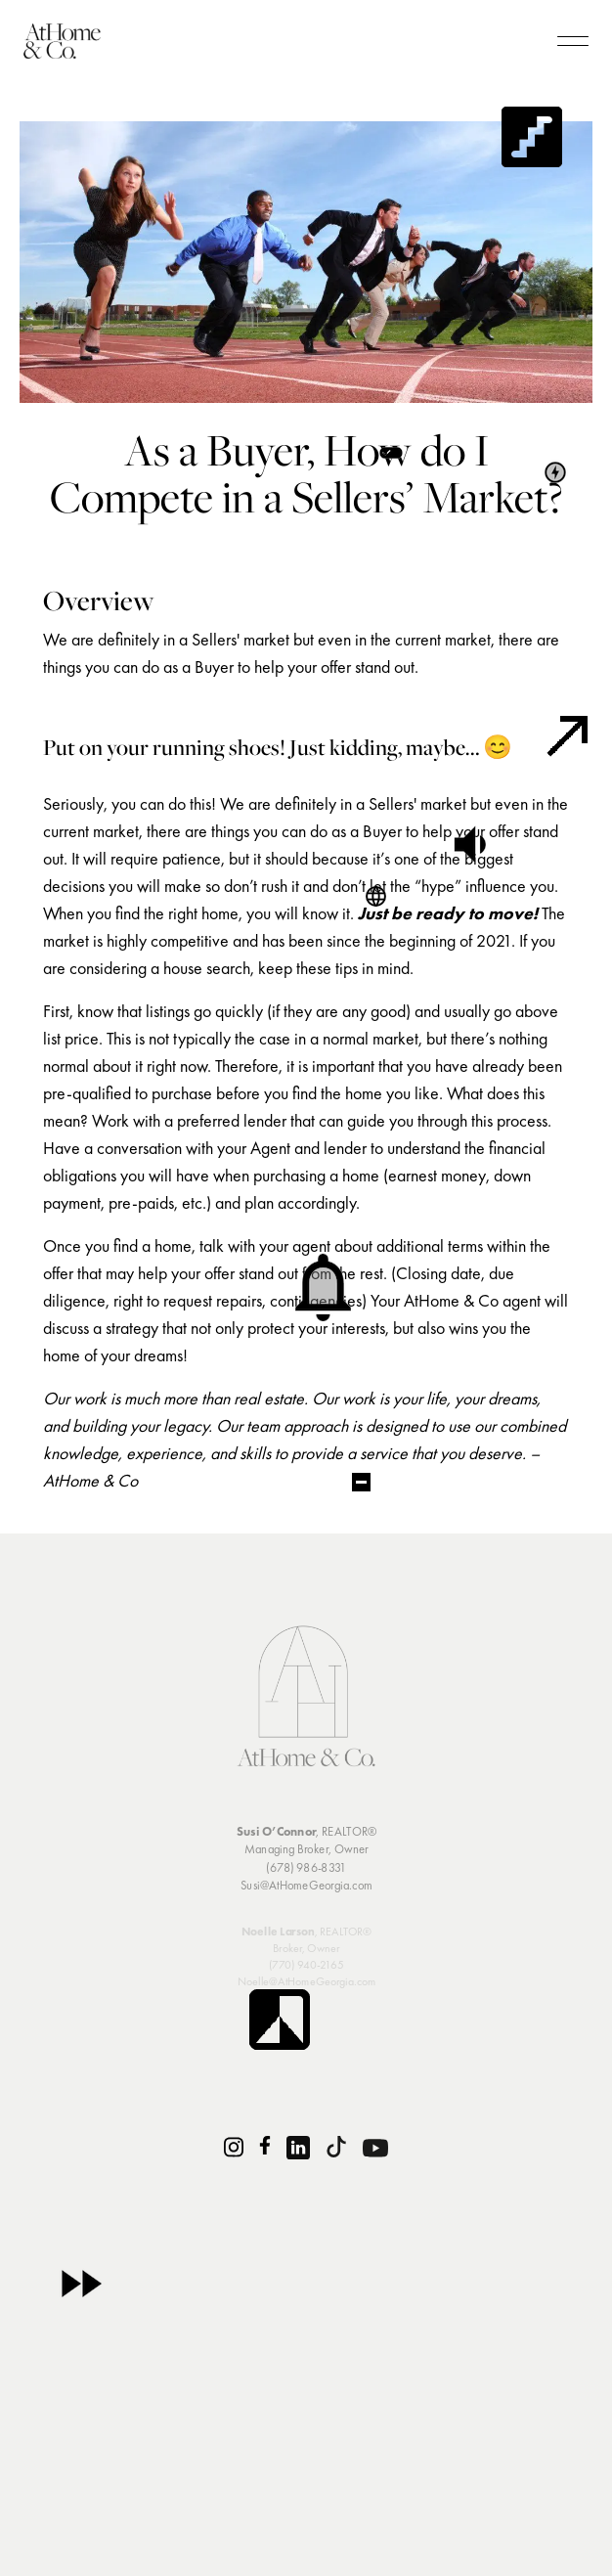  What do you see at coordinates (323, 1286) in the screenshot?
I see `view your notifications` at bounding box center [323, 1286].